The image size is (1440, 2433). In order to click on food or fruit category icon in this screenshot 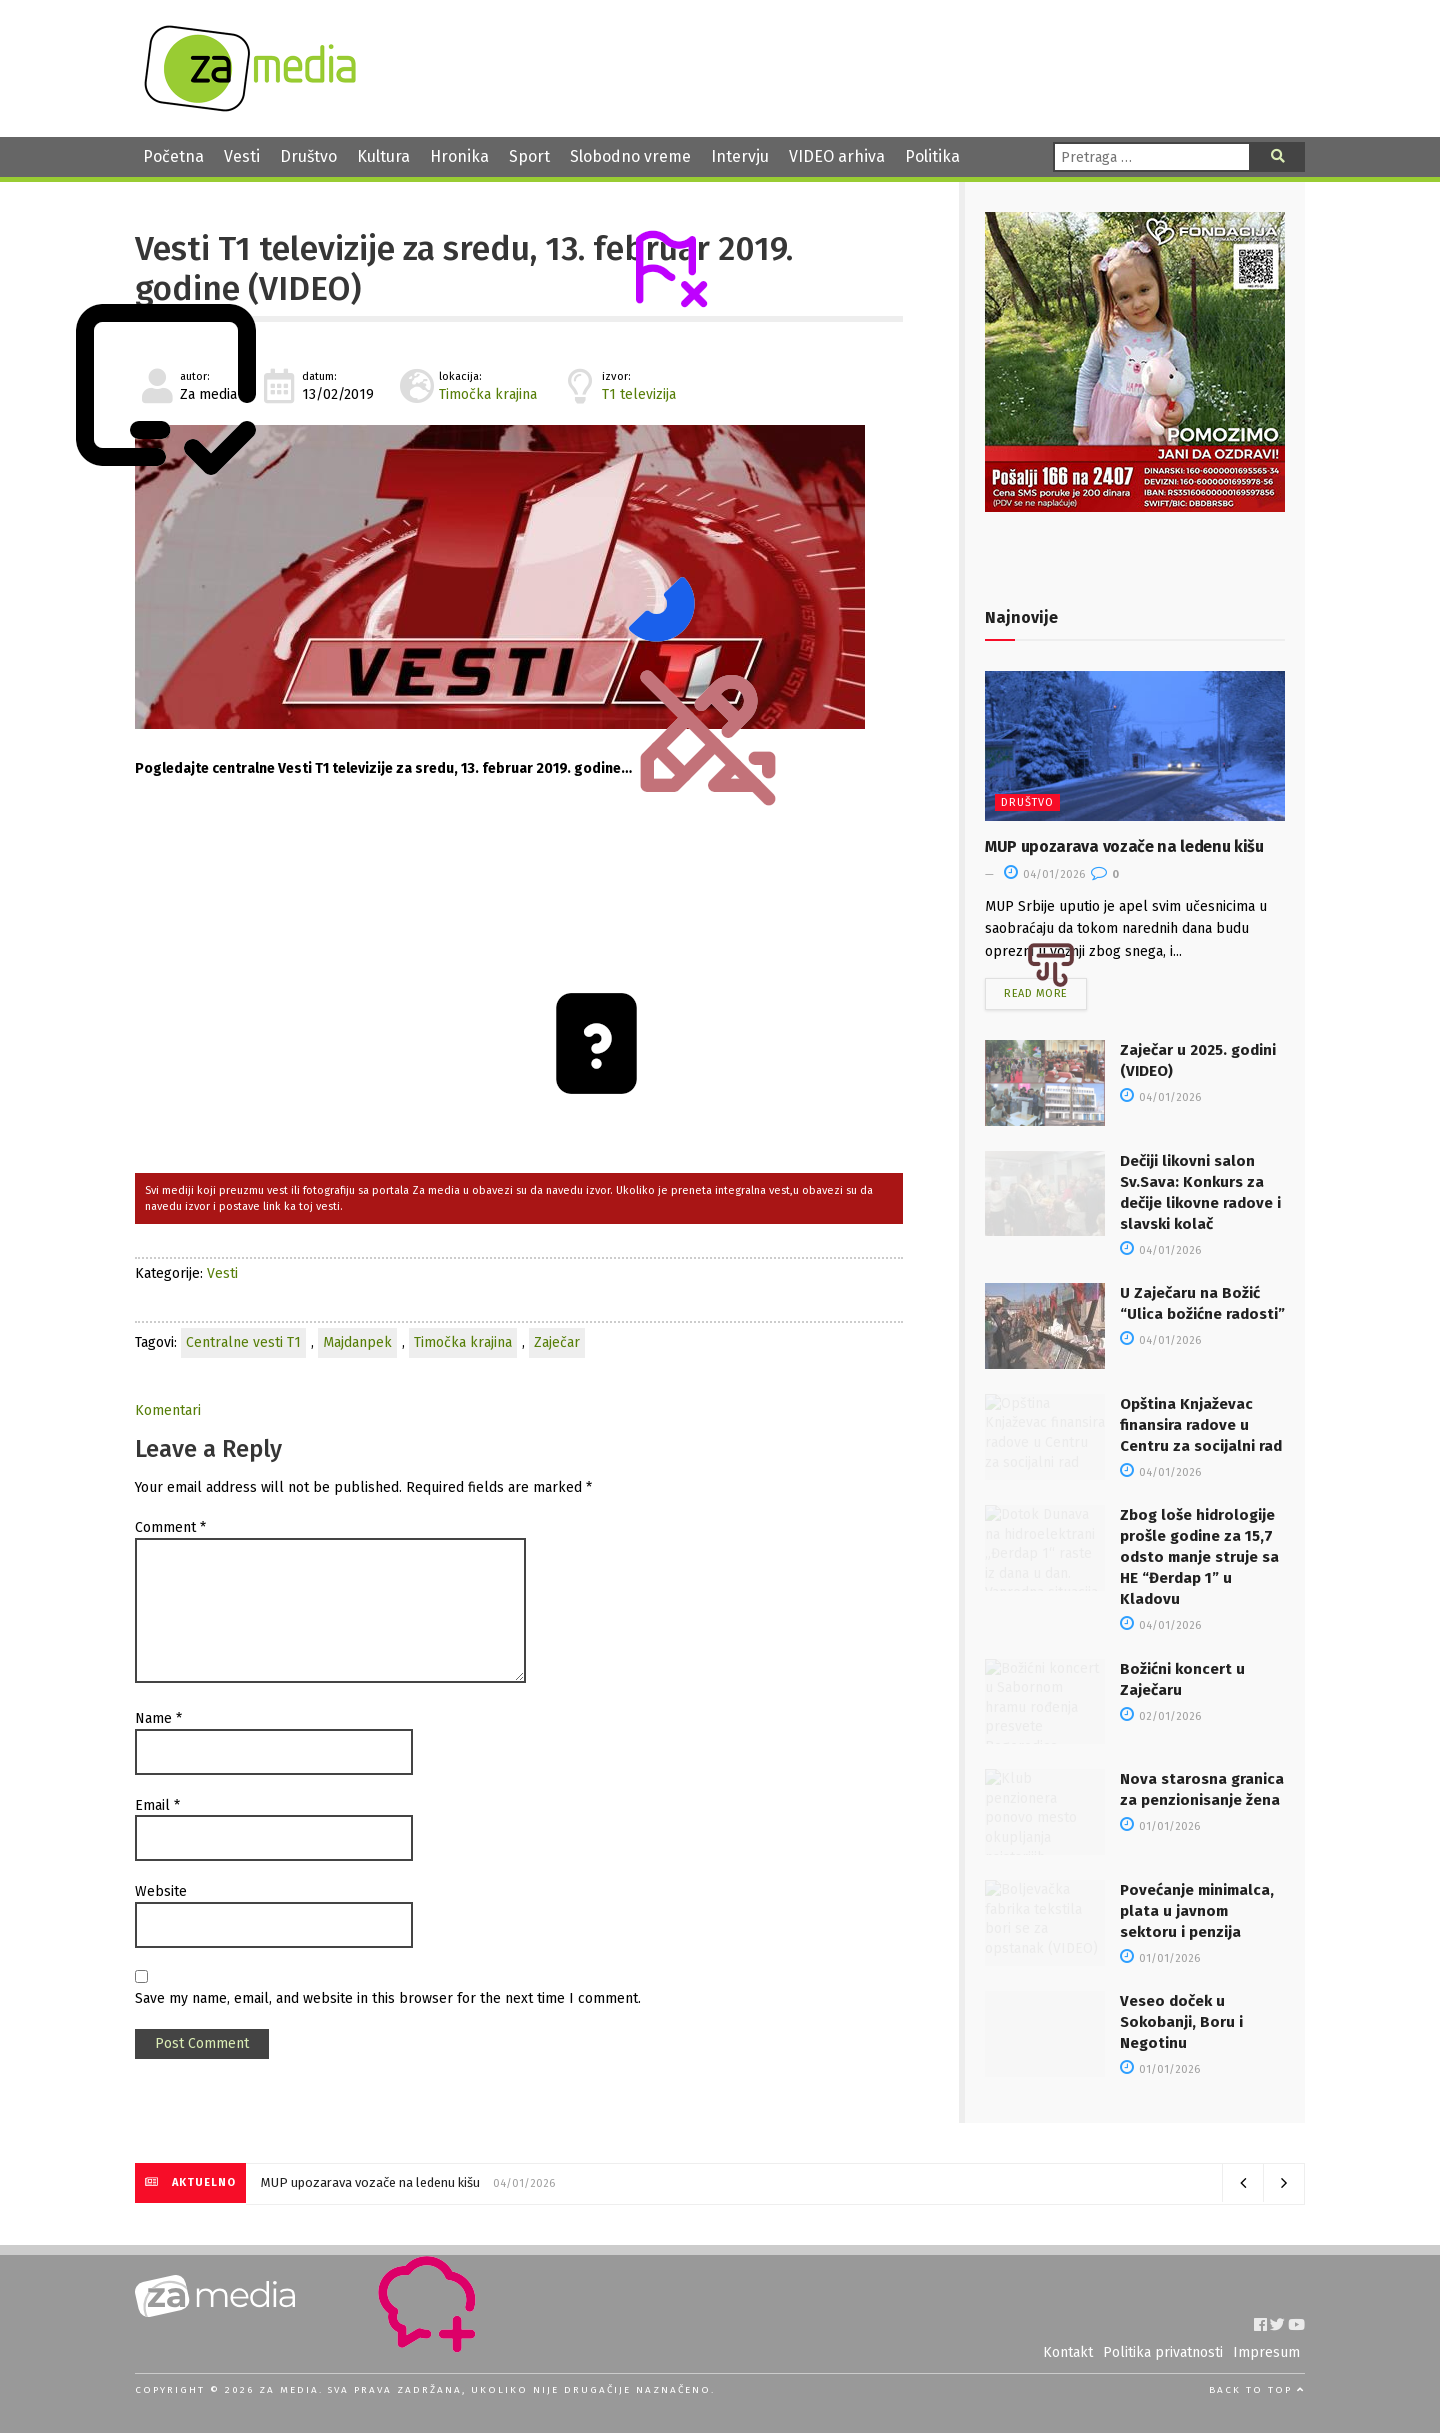, I will do `click(663, 610)`.